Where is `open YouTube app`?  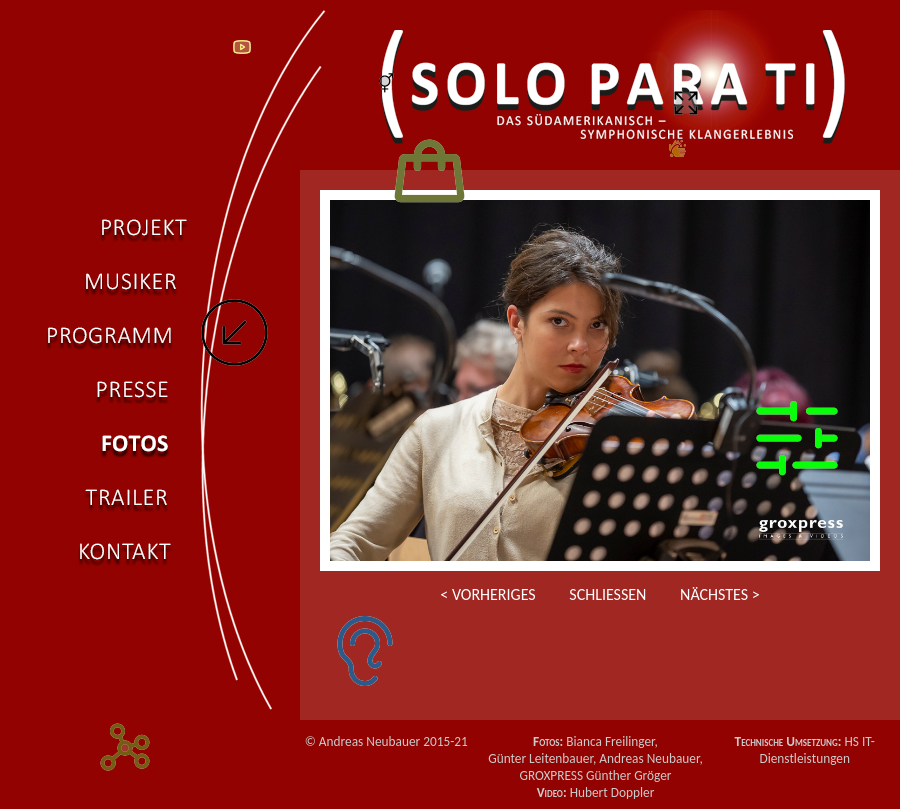 open YouTube app is located at coordinates (242, 47).